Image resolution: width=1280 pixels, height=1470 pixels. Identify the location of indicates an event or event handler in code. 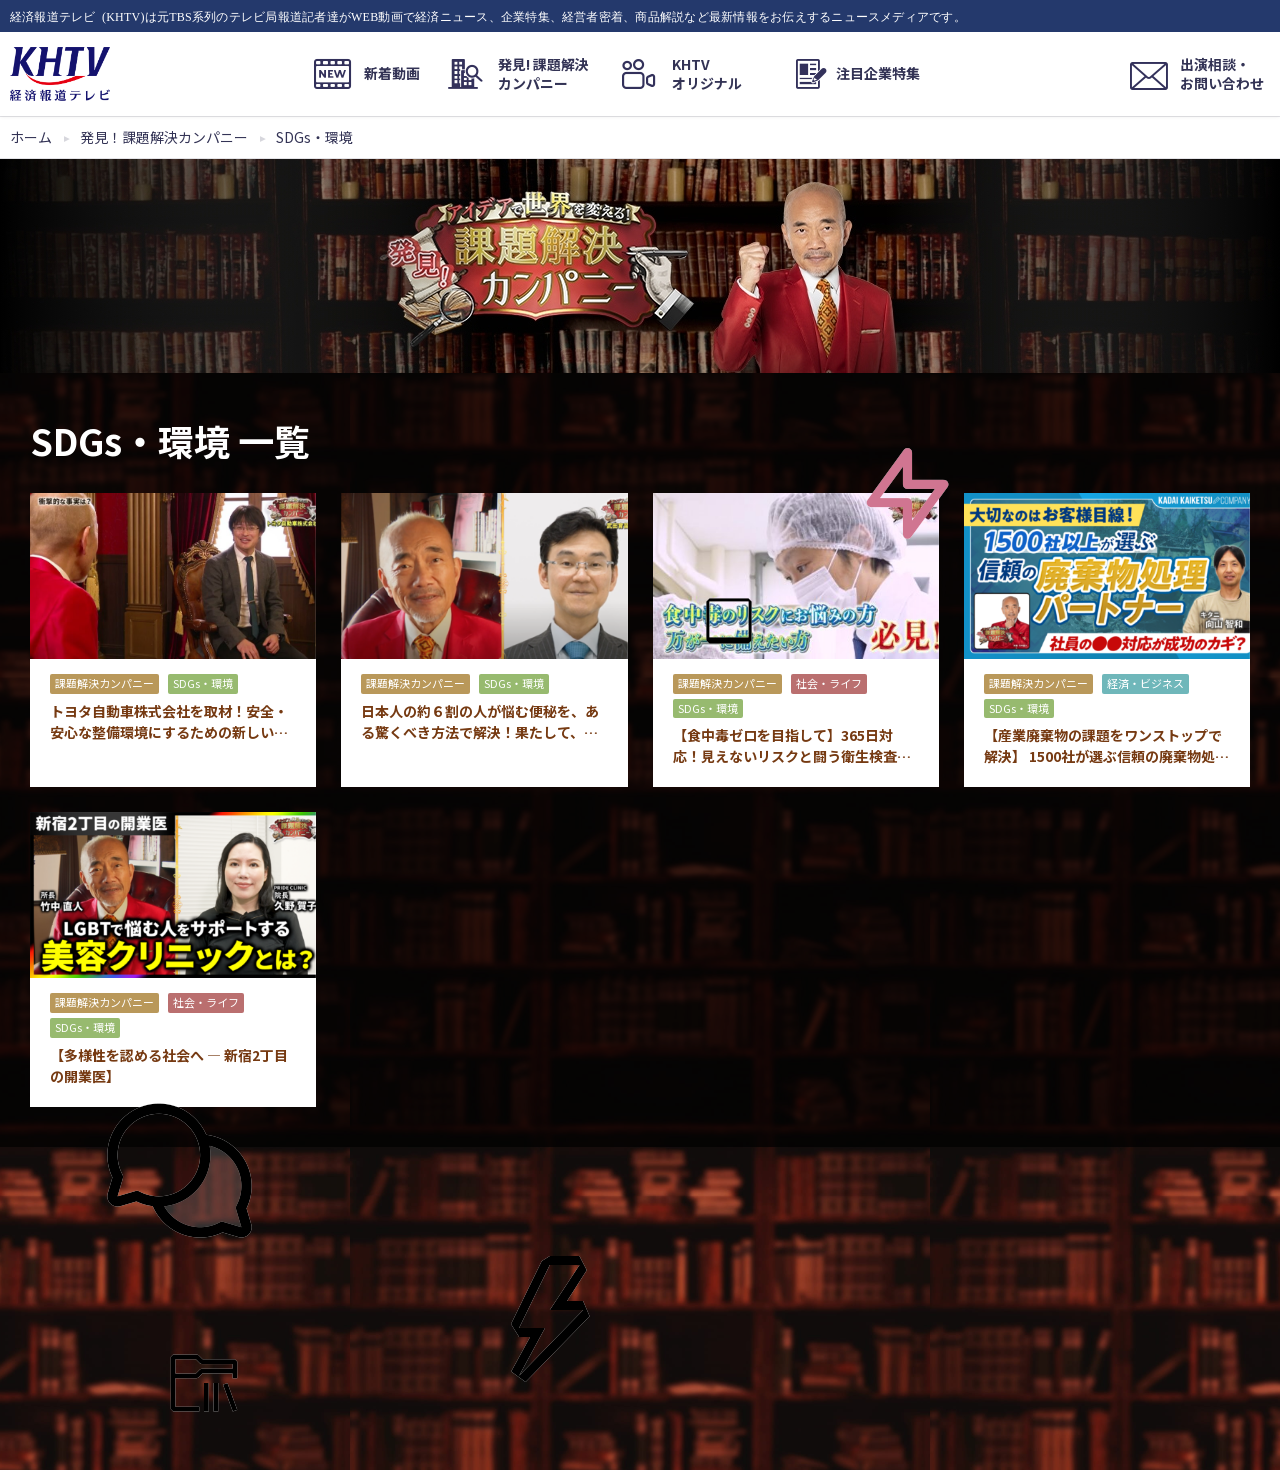
(547, 1319).